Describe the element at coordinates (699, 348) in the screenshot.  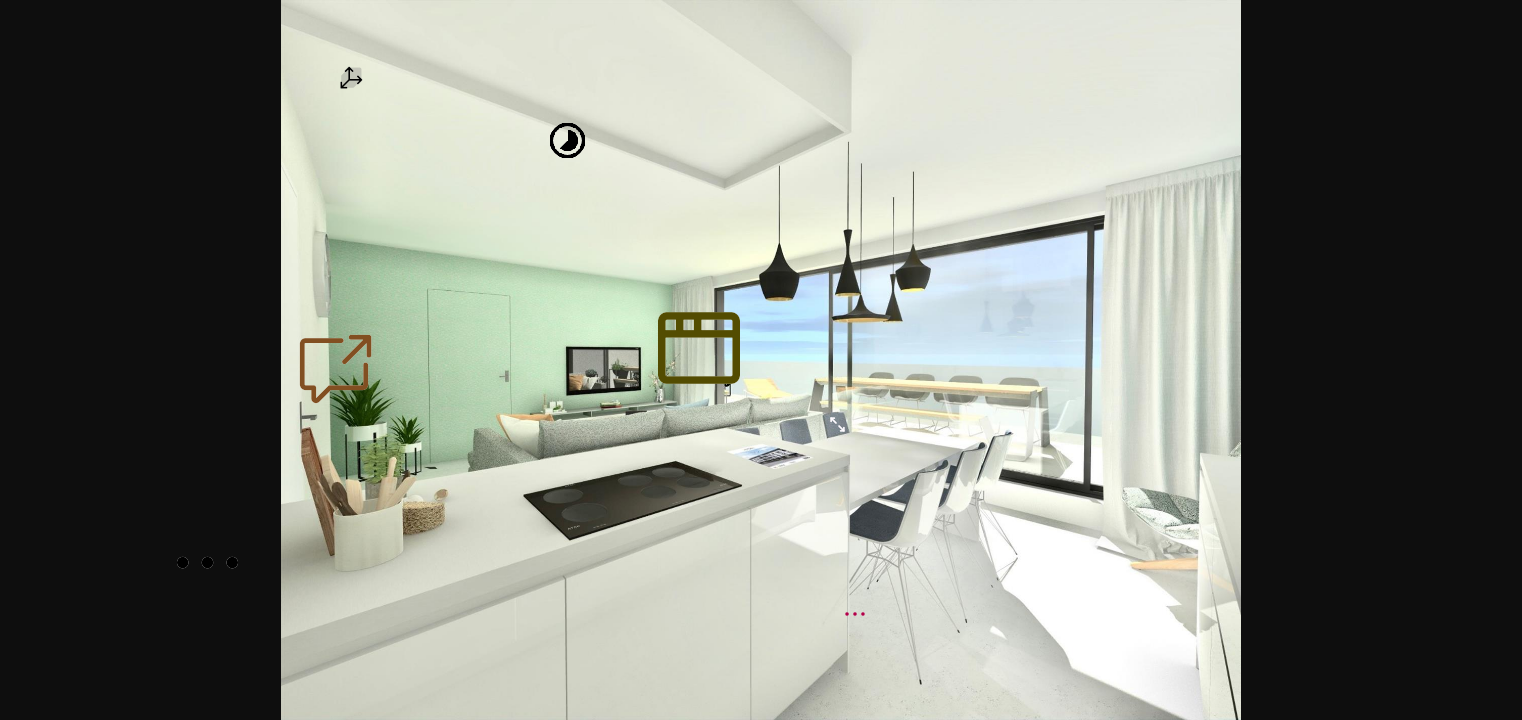
I see `open in browser window` at that location.